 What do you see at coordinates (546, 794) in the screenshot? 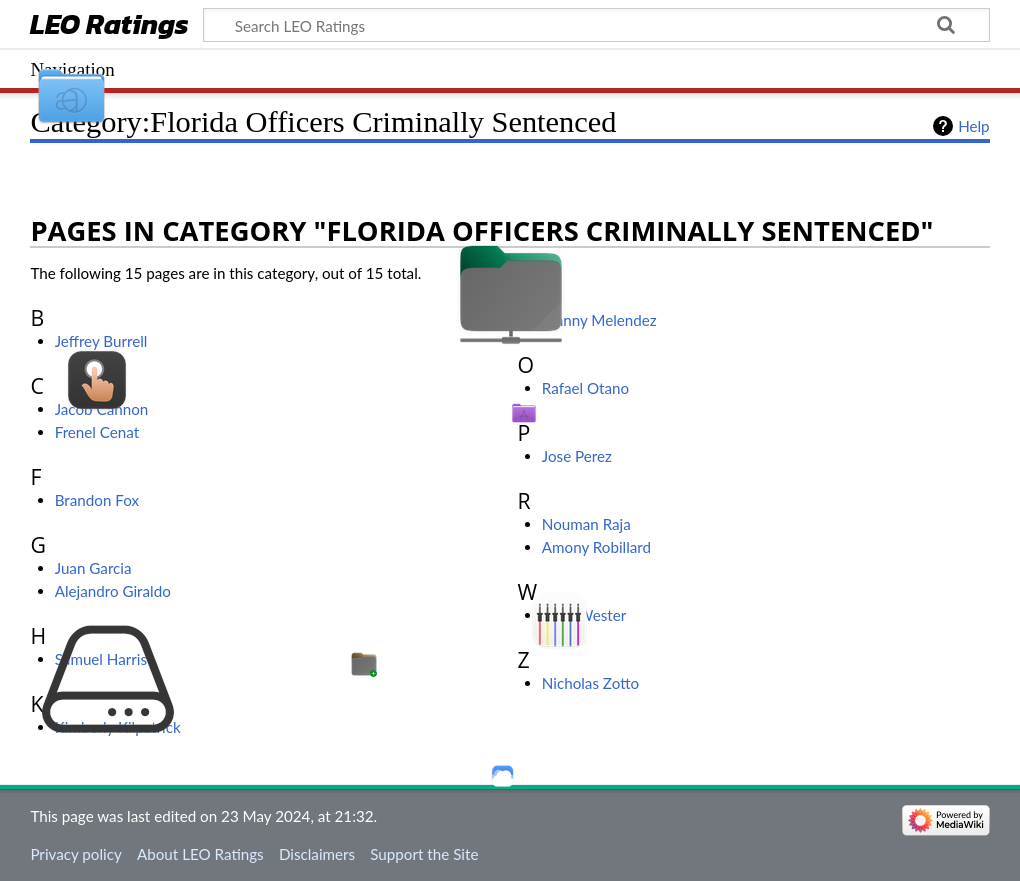
I see `manage saved passwords and login credentials` at bounding box center [546, 794].